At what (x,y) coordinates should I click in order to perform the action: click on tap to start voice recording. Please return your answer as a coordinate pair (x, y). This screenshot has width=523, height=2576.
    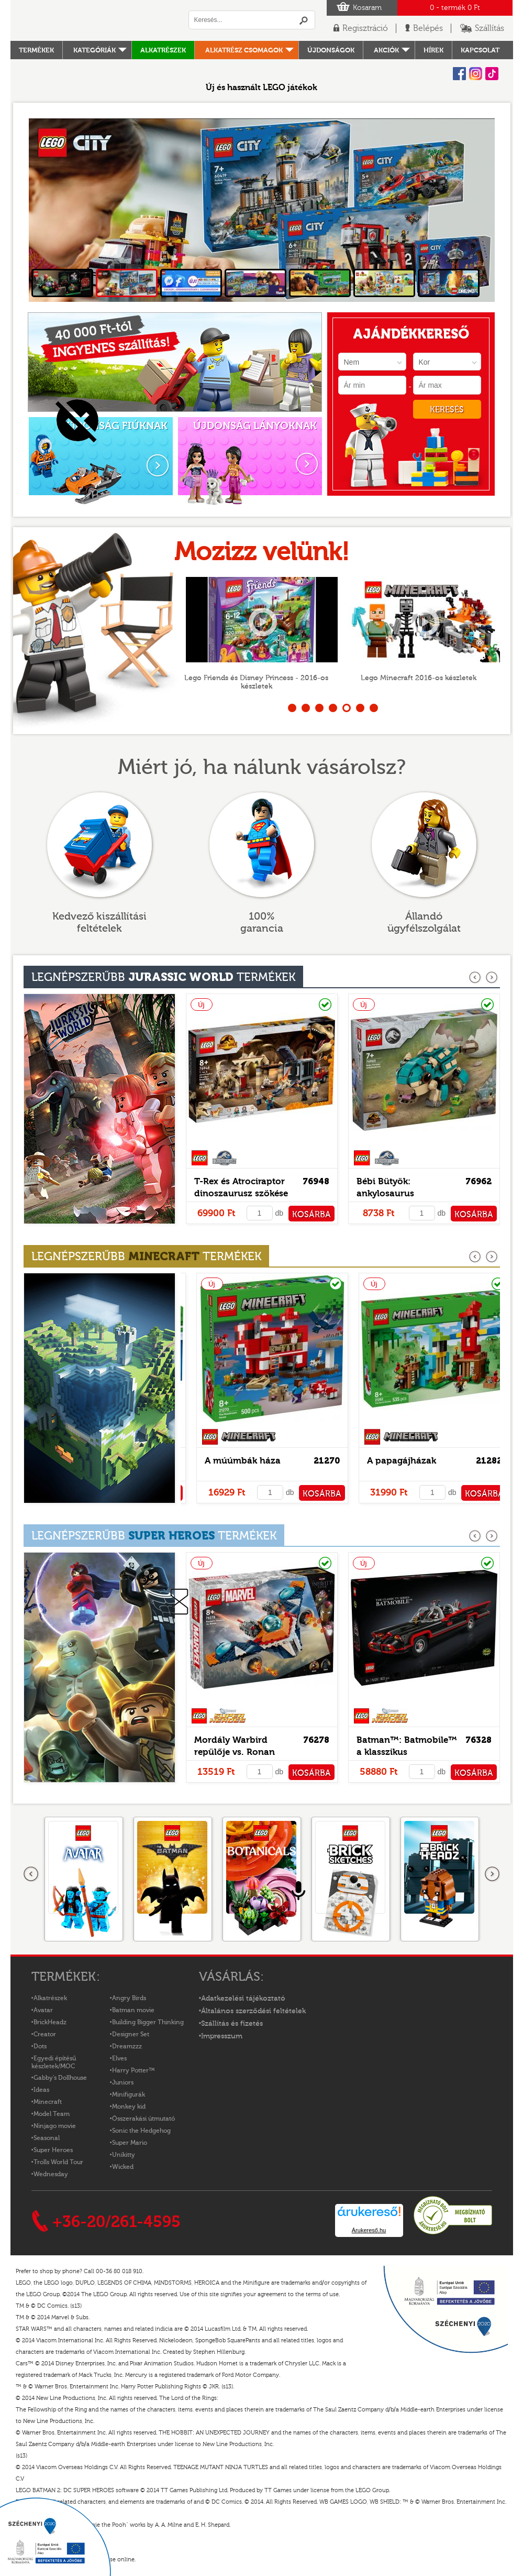
    Looking at the image, I should click on (298, 1891).